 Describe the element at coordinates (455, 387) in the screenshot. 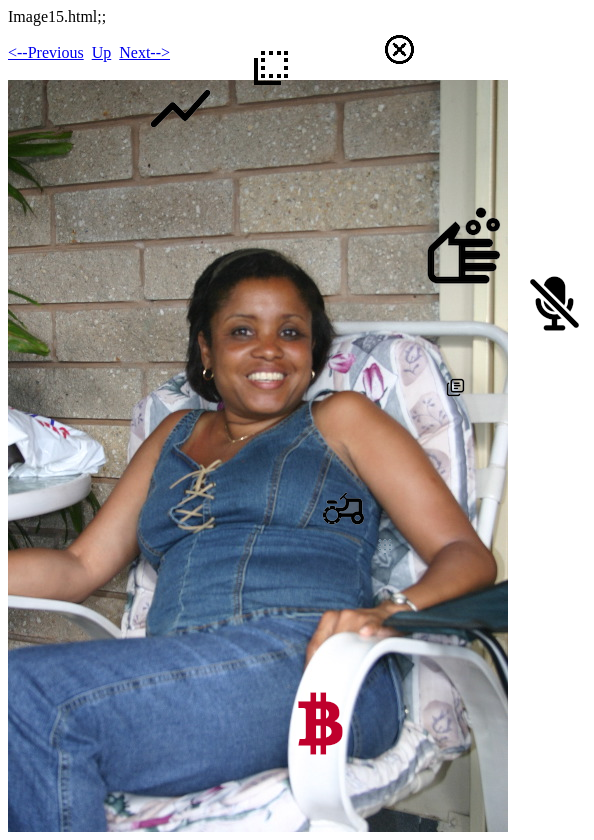

I see `access your saved content library` at that location.